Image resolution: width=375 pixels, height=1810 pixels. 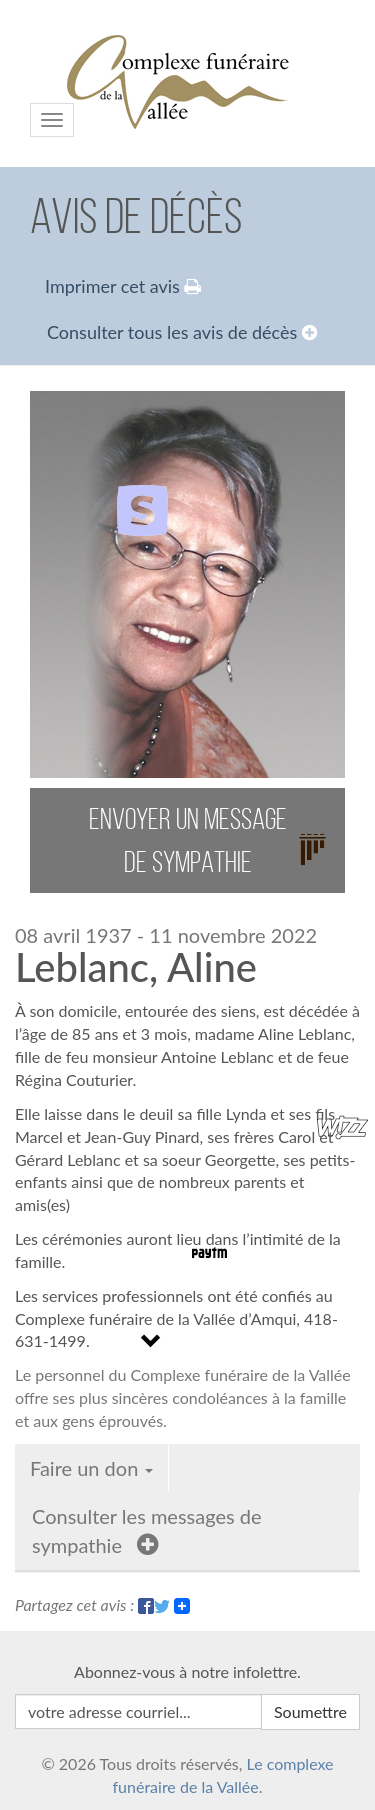 I want to click on open Paytm payment app, so click(x=209, y=1252).